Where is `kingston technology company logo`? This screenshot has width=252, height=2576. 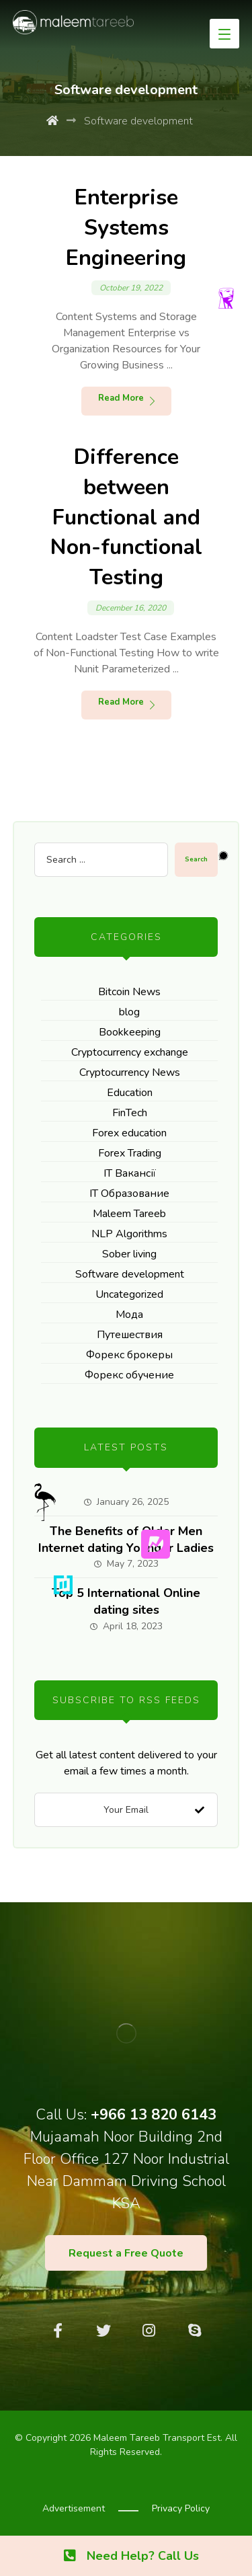
kingston technology company logo is located at coordinates (226, 298).